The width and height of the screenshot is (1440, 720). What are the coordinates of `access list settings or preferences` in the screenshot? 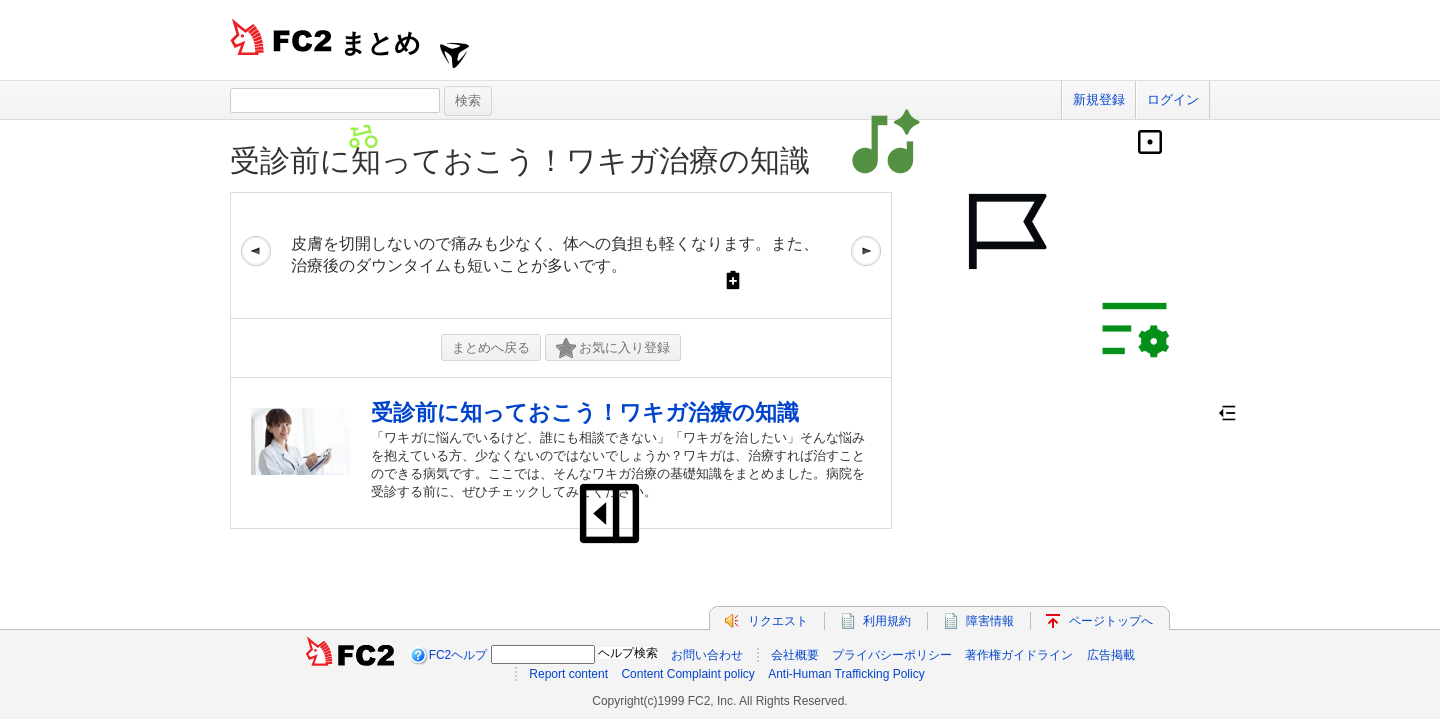 It's located at (1134, 328).